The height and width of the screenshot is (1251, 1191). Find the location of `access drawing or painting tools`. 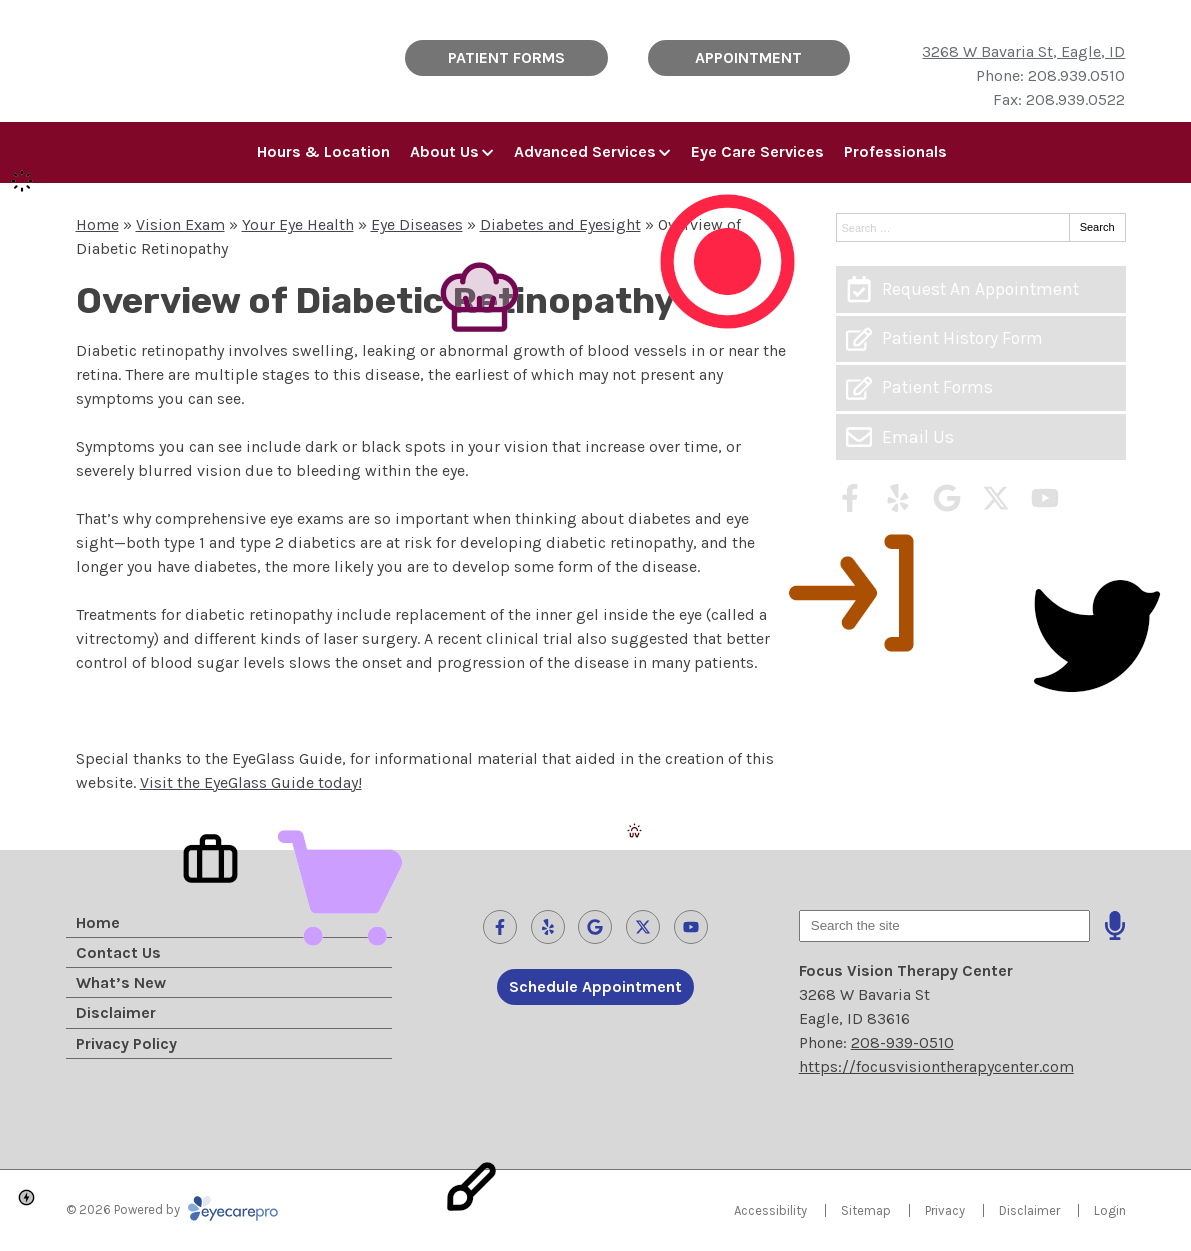

access drawing or painting tools is located at coordinates (471, 1186).